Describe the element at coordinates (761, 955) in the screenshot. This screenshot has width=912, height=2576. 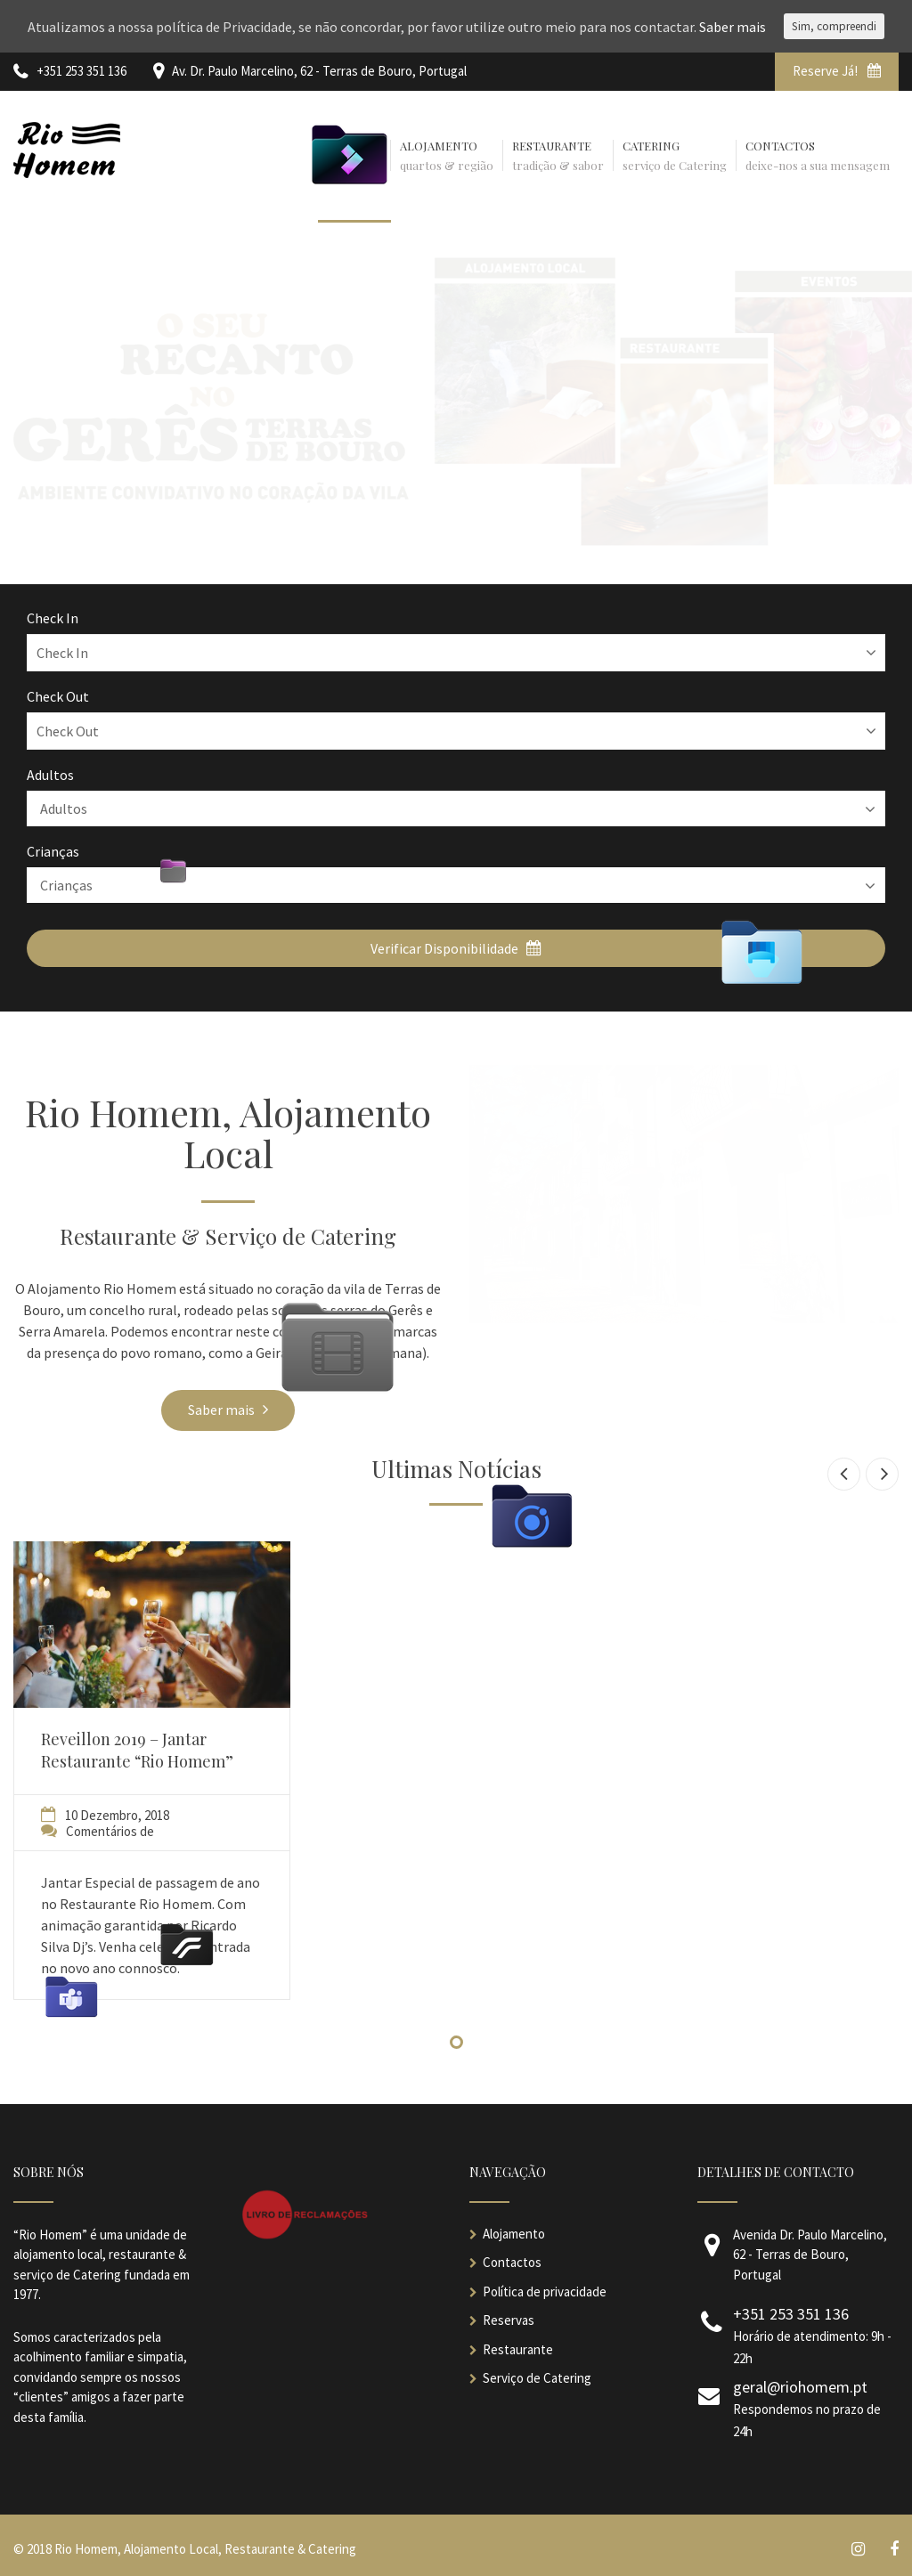
I see `open microsoft warehouse management files` at that location.